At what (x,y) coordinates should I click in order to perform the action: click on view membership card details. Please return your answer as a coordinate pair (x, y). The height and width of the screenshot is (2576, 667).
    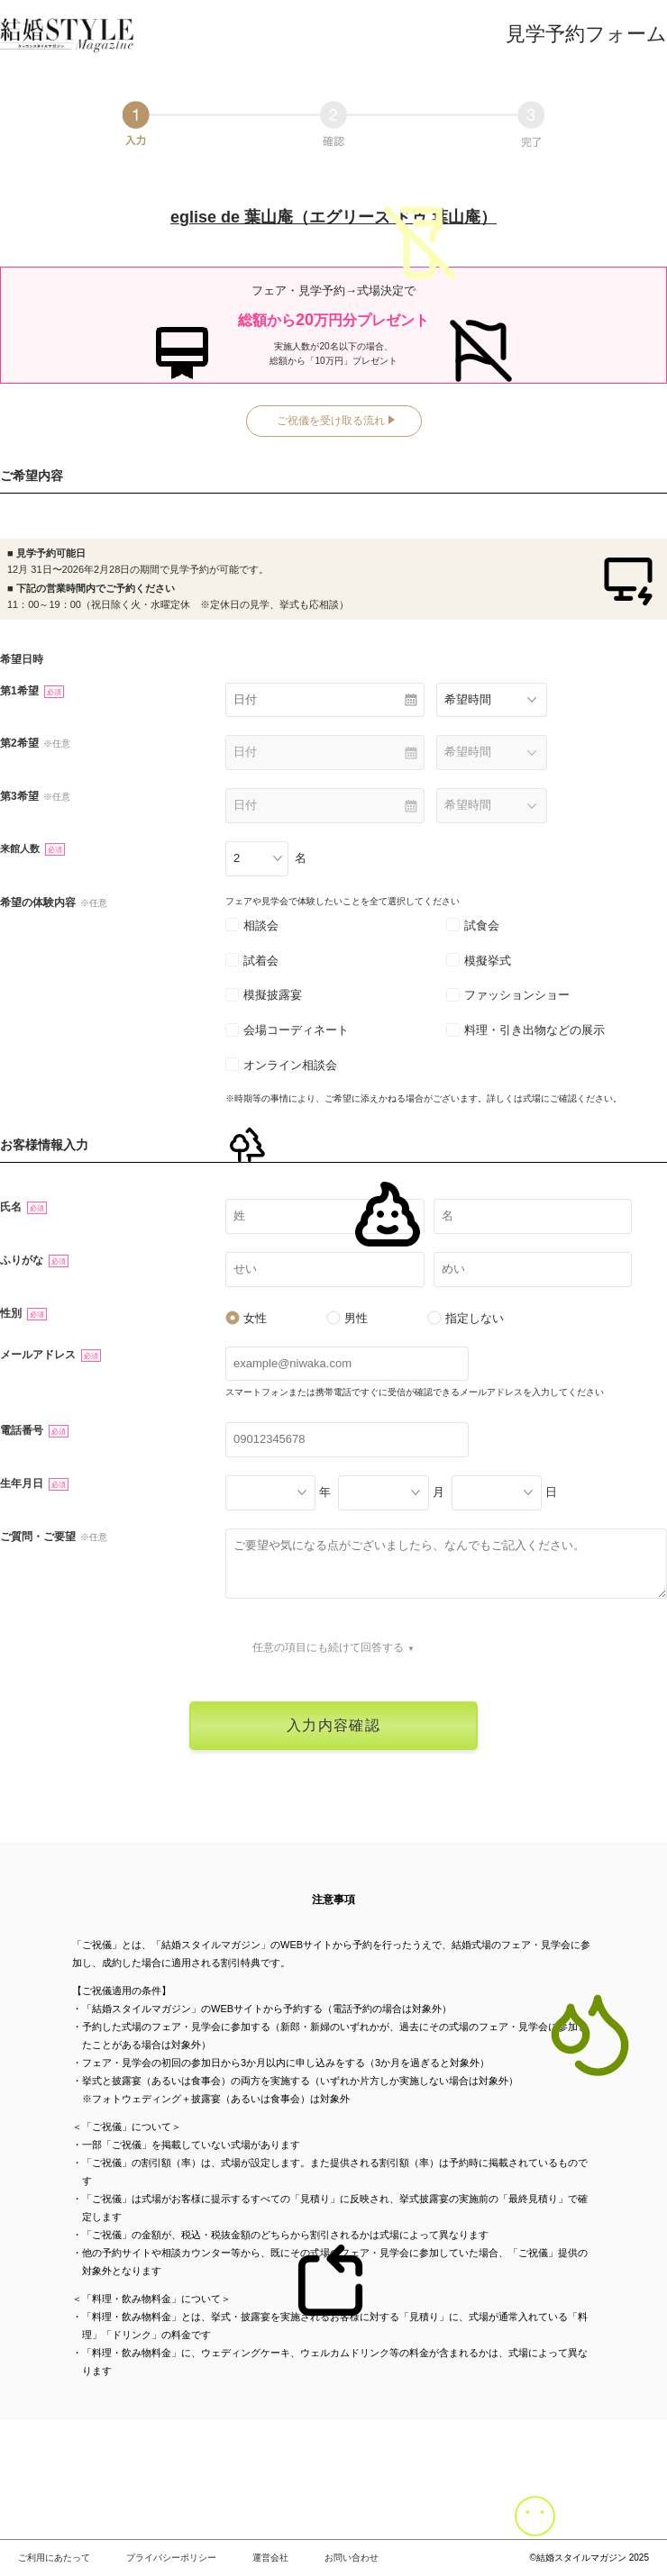
    Looking at the image, I should click on (182, 353).